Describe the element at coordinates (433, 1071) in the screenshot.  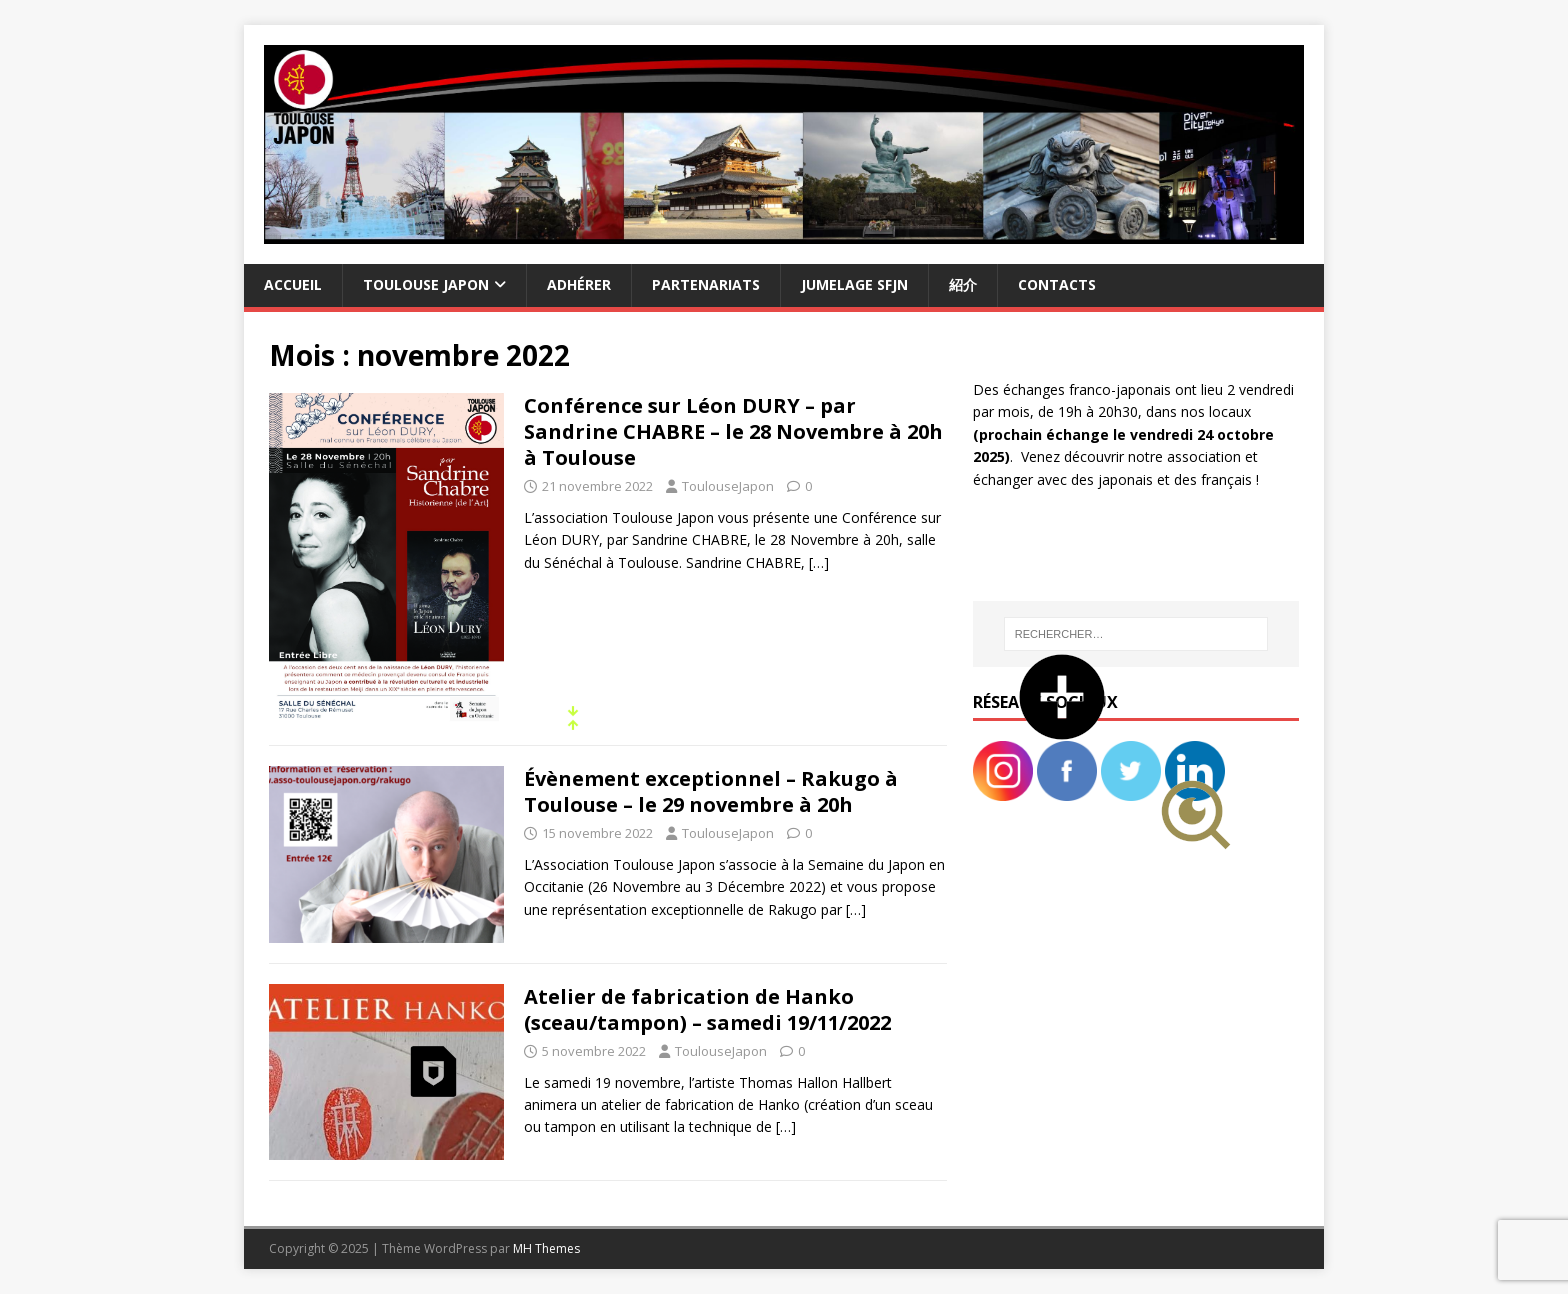
I see `access protected or secure files` at that location.